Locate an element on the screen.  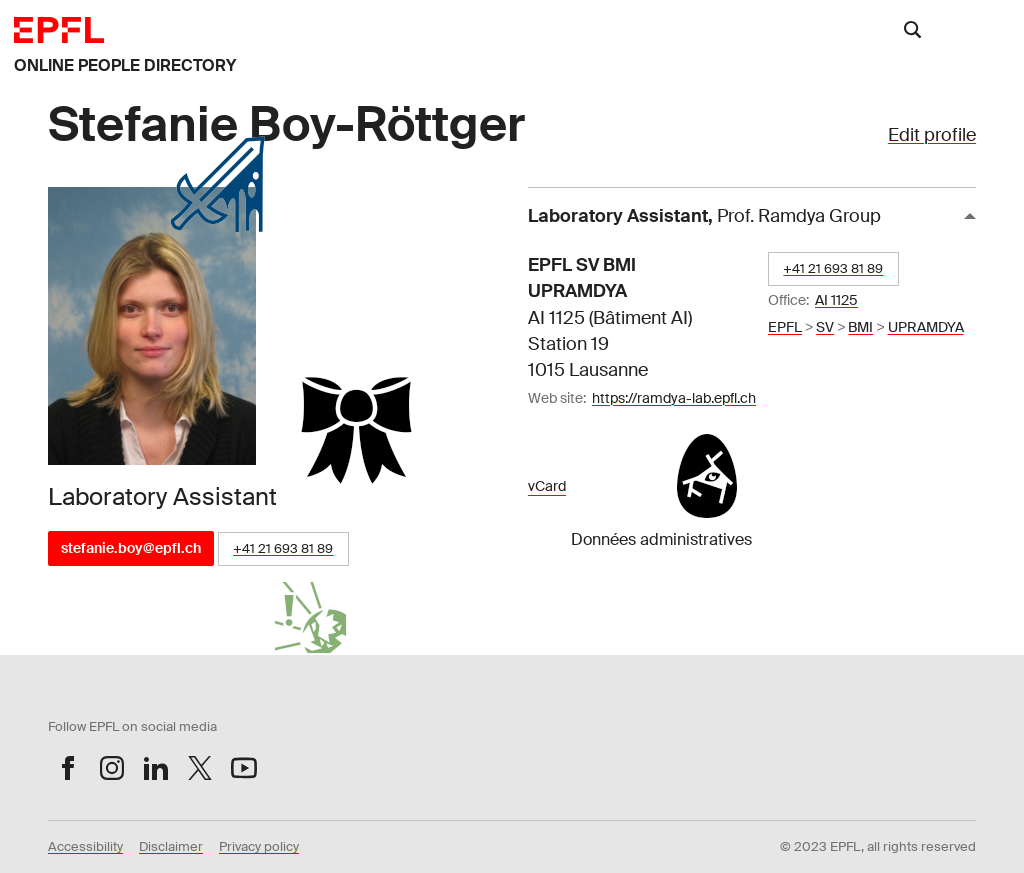
send an emergency distress signal is located at coordinates (310, 617).